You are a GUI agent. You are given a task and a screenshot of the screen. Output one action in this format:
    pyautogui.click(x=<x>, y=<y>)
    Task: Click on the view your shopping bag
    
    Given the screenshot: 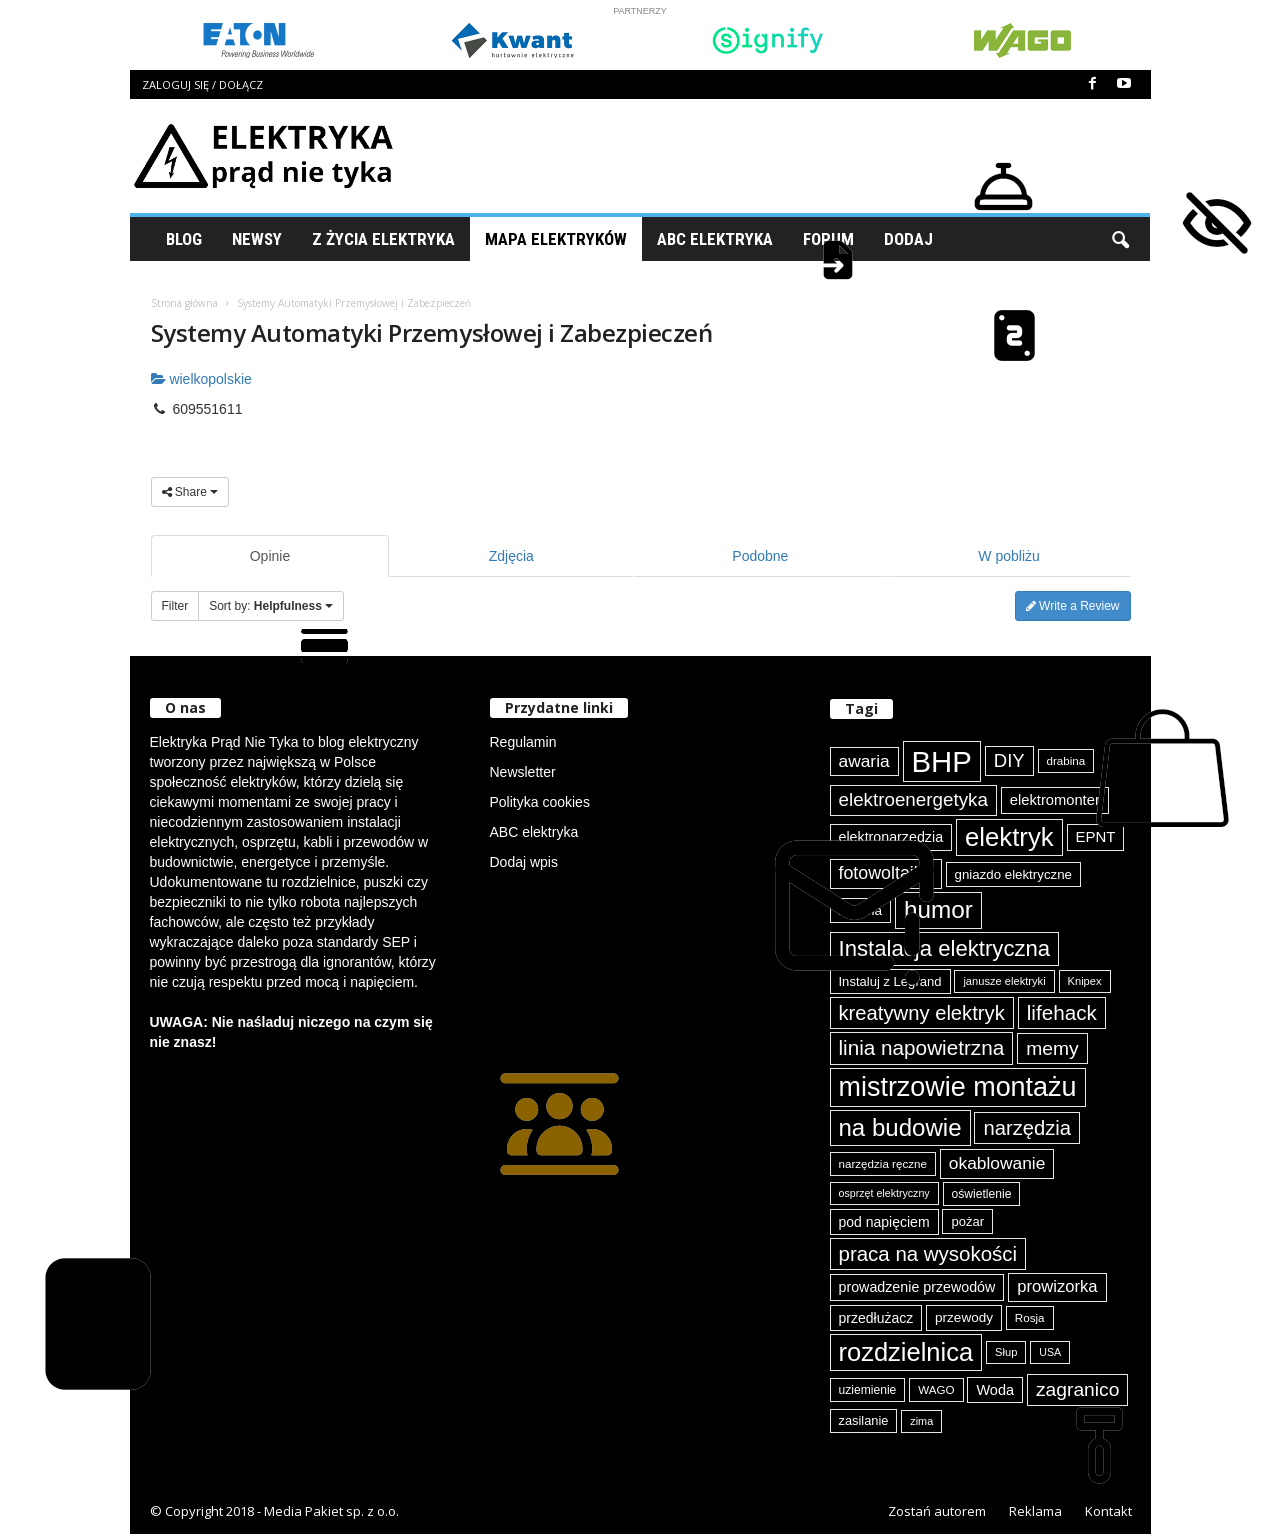 What is the action you would take?
    pyautogui.click(x=1162, y=775)
    